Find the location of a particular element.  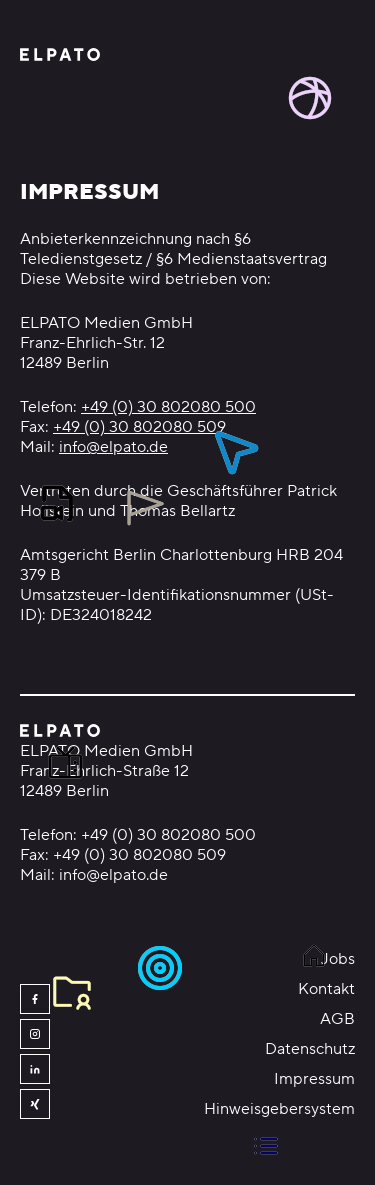

access user profile folder is located at coordinates (72, 991).